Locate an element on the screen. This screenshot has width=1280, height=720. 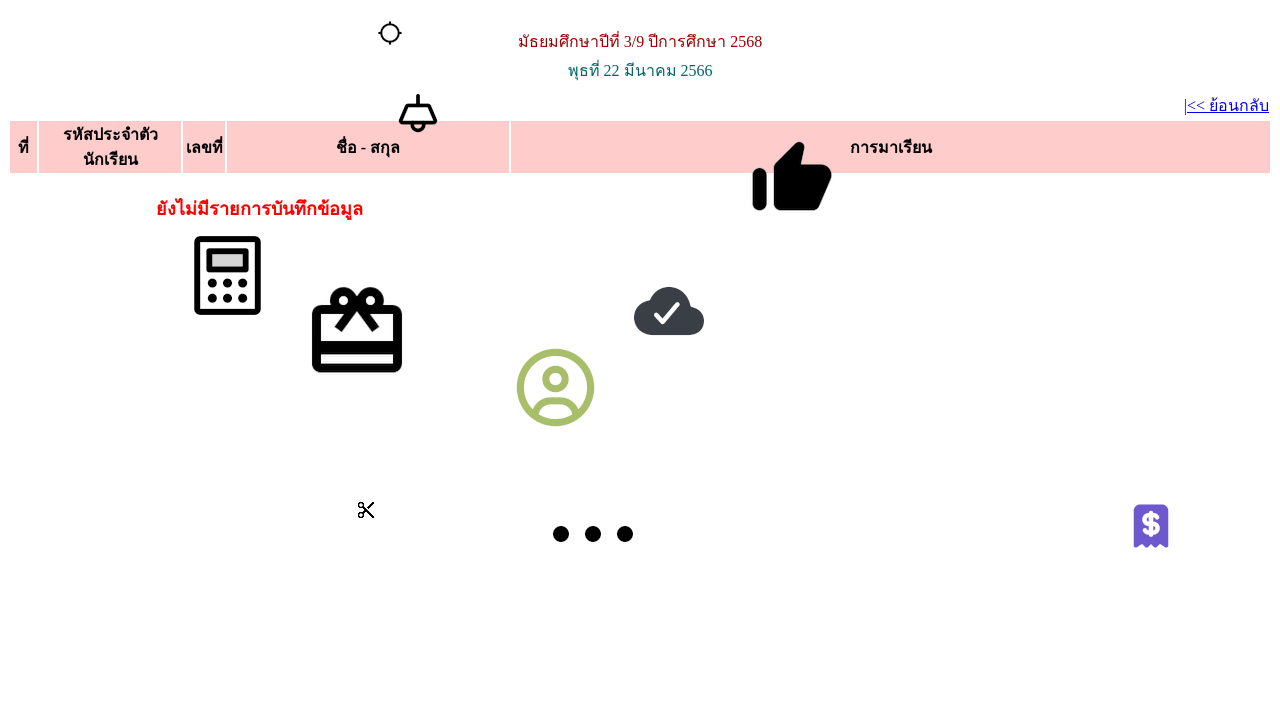
like or upvote content is located at coordinates (791, 178).